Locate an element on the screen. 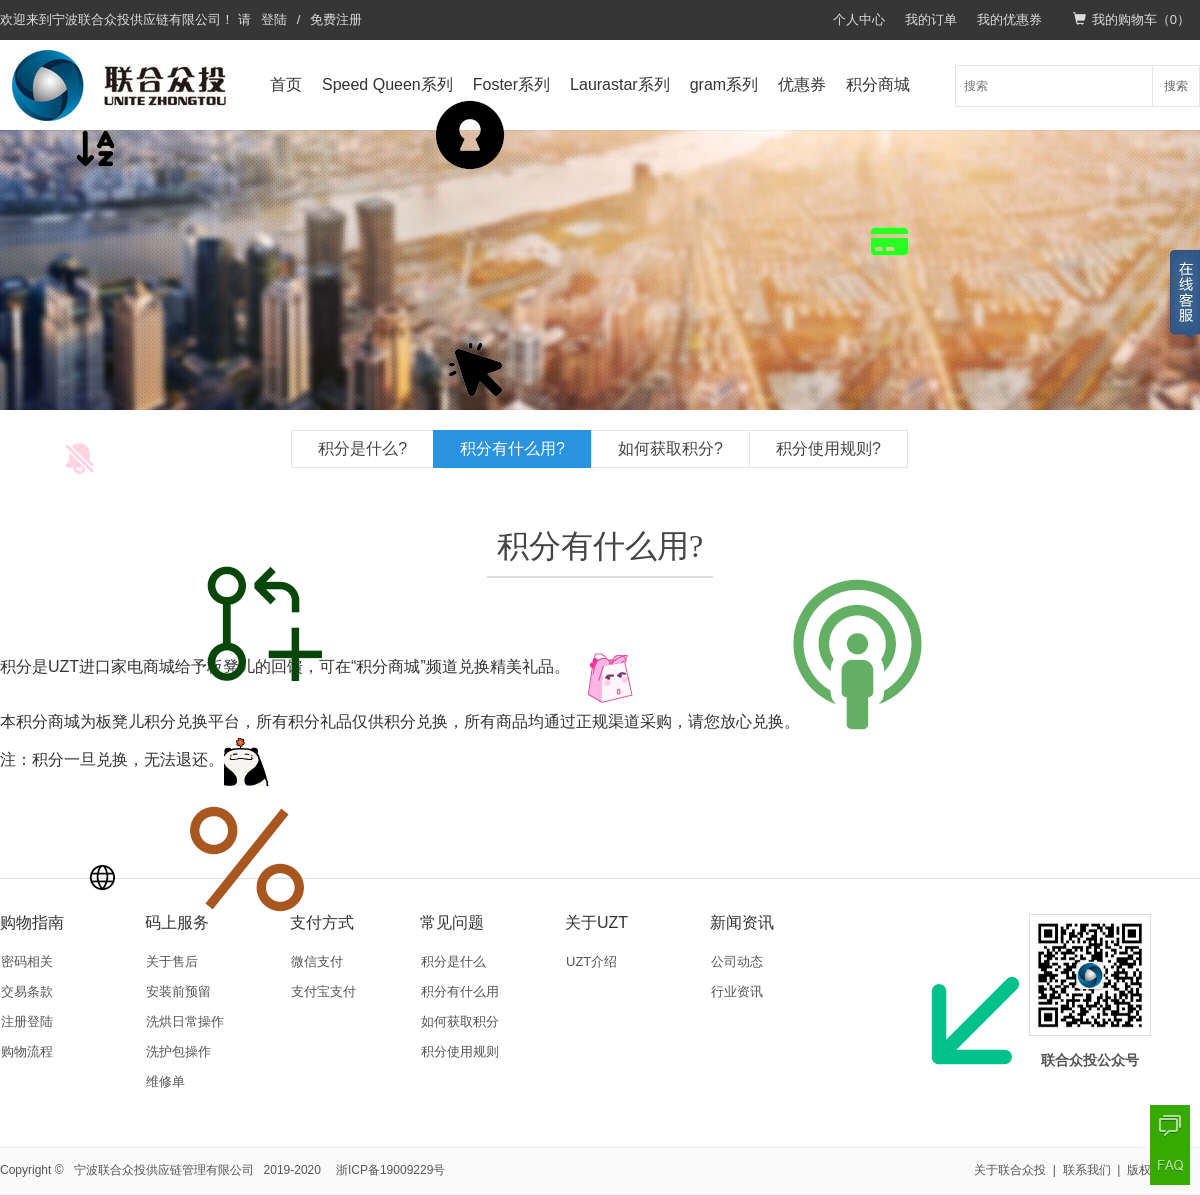 The width and height of the screenshot is (1200, 1195). click or tap to interact is located at coordinates (478, 372).